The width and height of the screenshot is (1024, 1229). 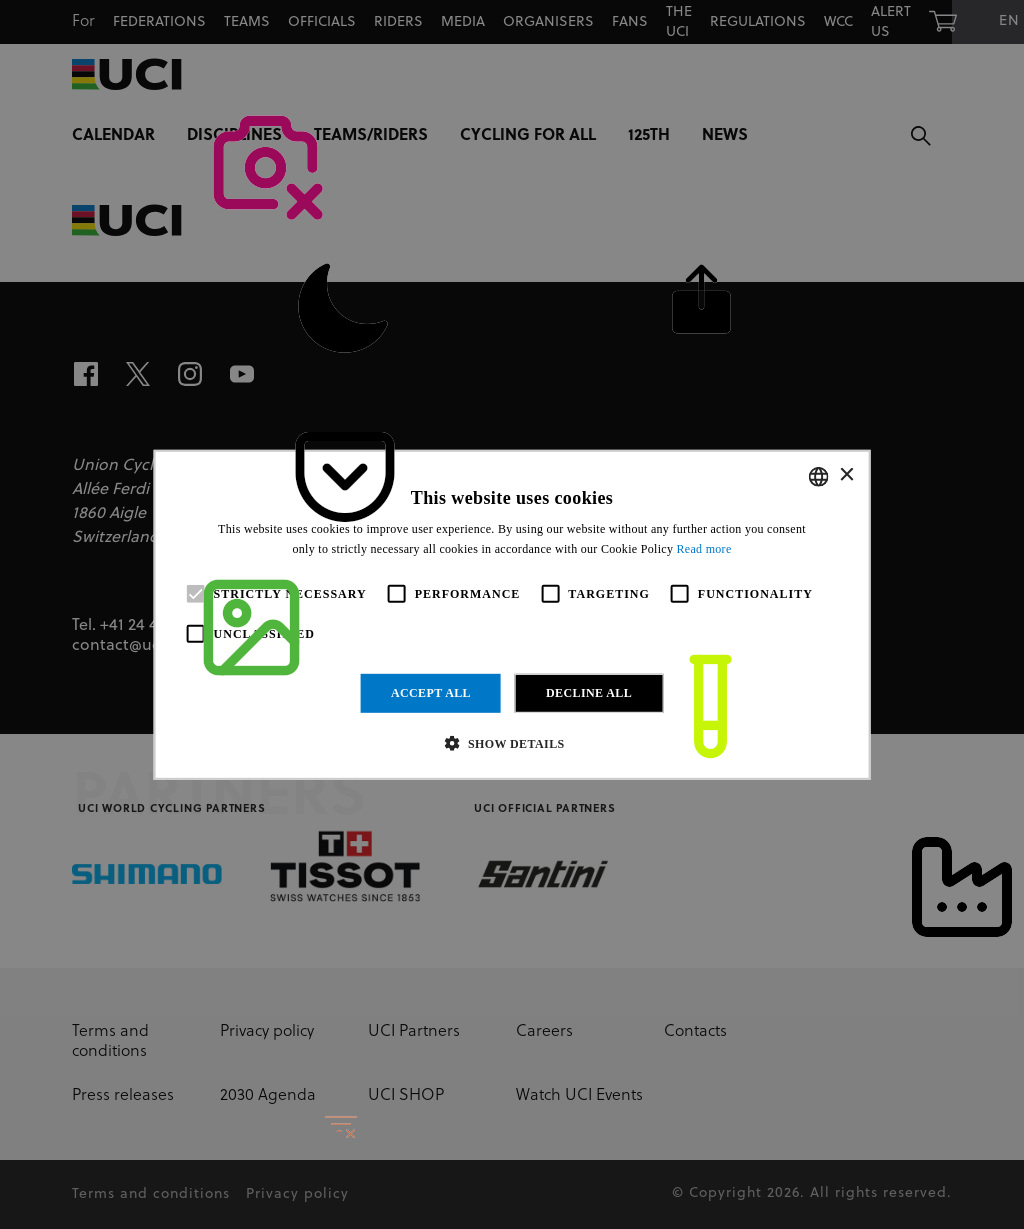 What do you see at coordinates (251, 627) in the screenshot?
I see `view or open an image file` at bounding box center [251, 627].